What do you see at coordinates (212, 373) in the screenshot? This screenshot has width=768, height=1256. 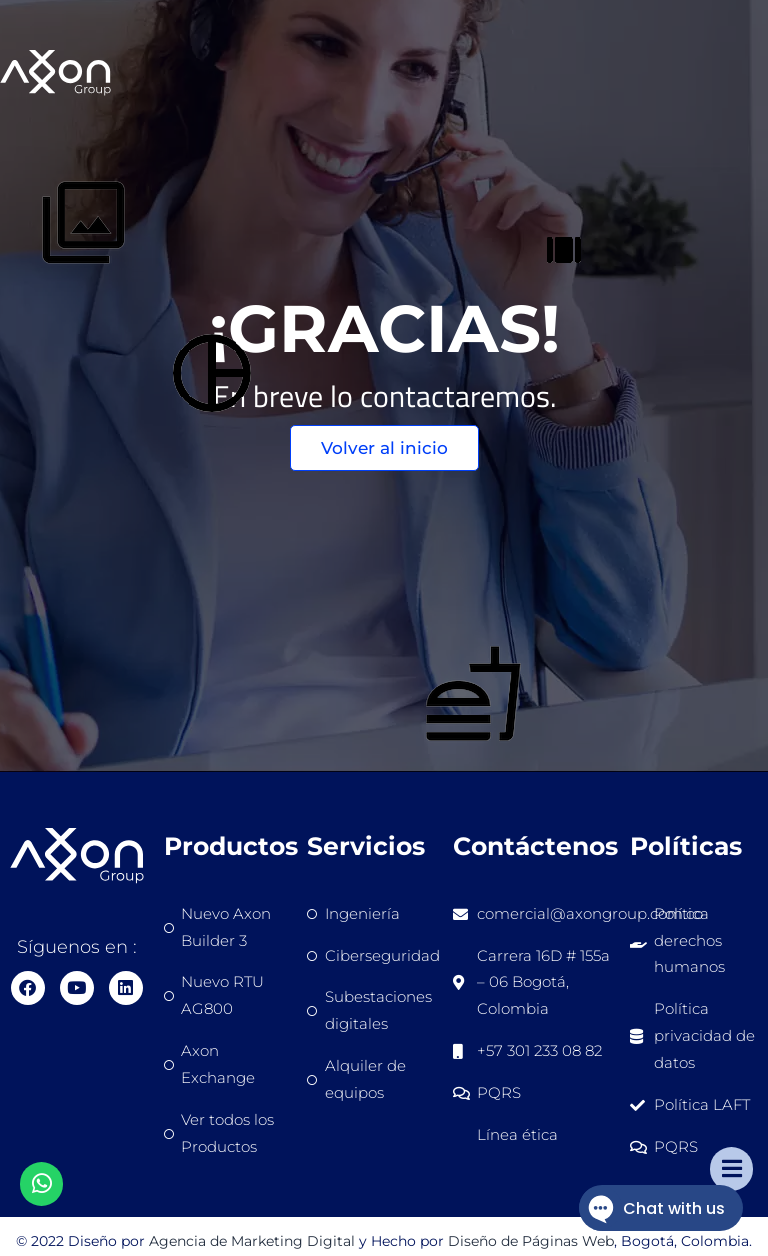 I see `view data breakdown or statistics` at bounding box center [212, 373].